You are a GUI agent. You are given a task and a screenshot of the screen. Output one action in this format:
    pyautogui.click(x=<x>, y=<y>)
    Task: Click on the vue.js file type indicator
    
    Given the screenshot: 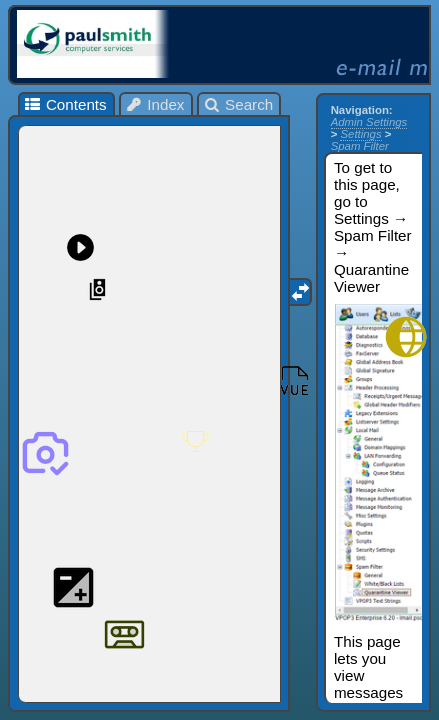 What is the action you would take?
    pyautogui.click(x=295, y=382)
    